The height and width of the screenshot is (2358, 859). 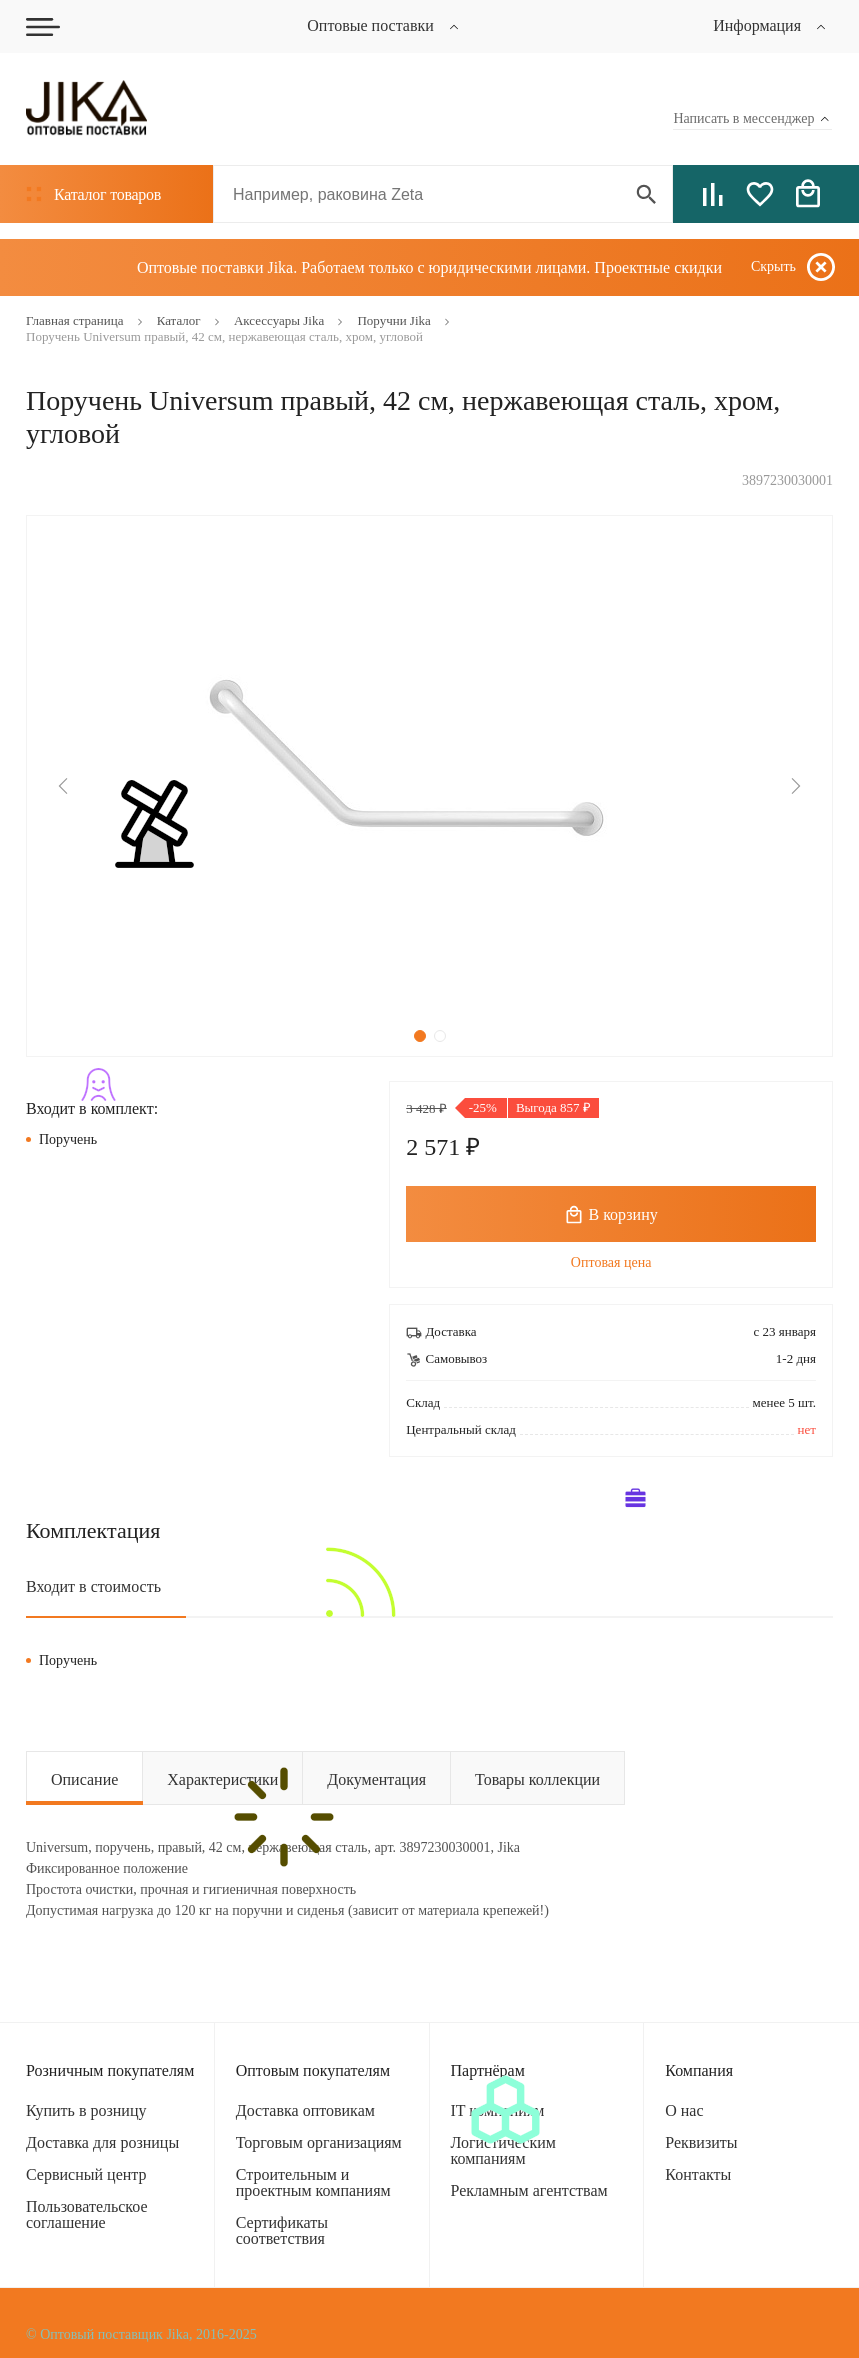 I want to click on loading content in progress, so click(x=284, y=1817).